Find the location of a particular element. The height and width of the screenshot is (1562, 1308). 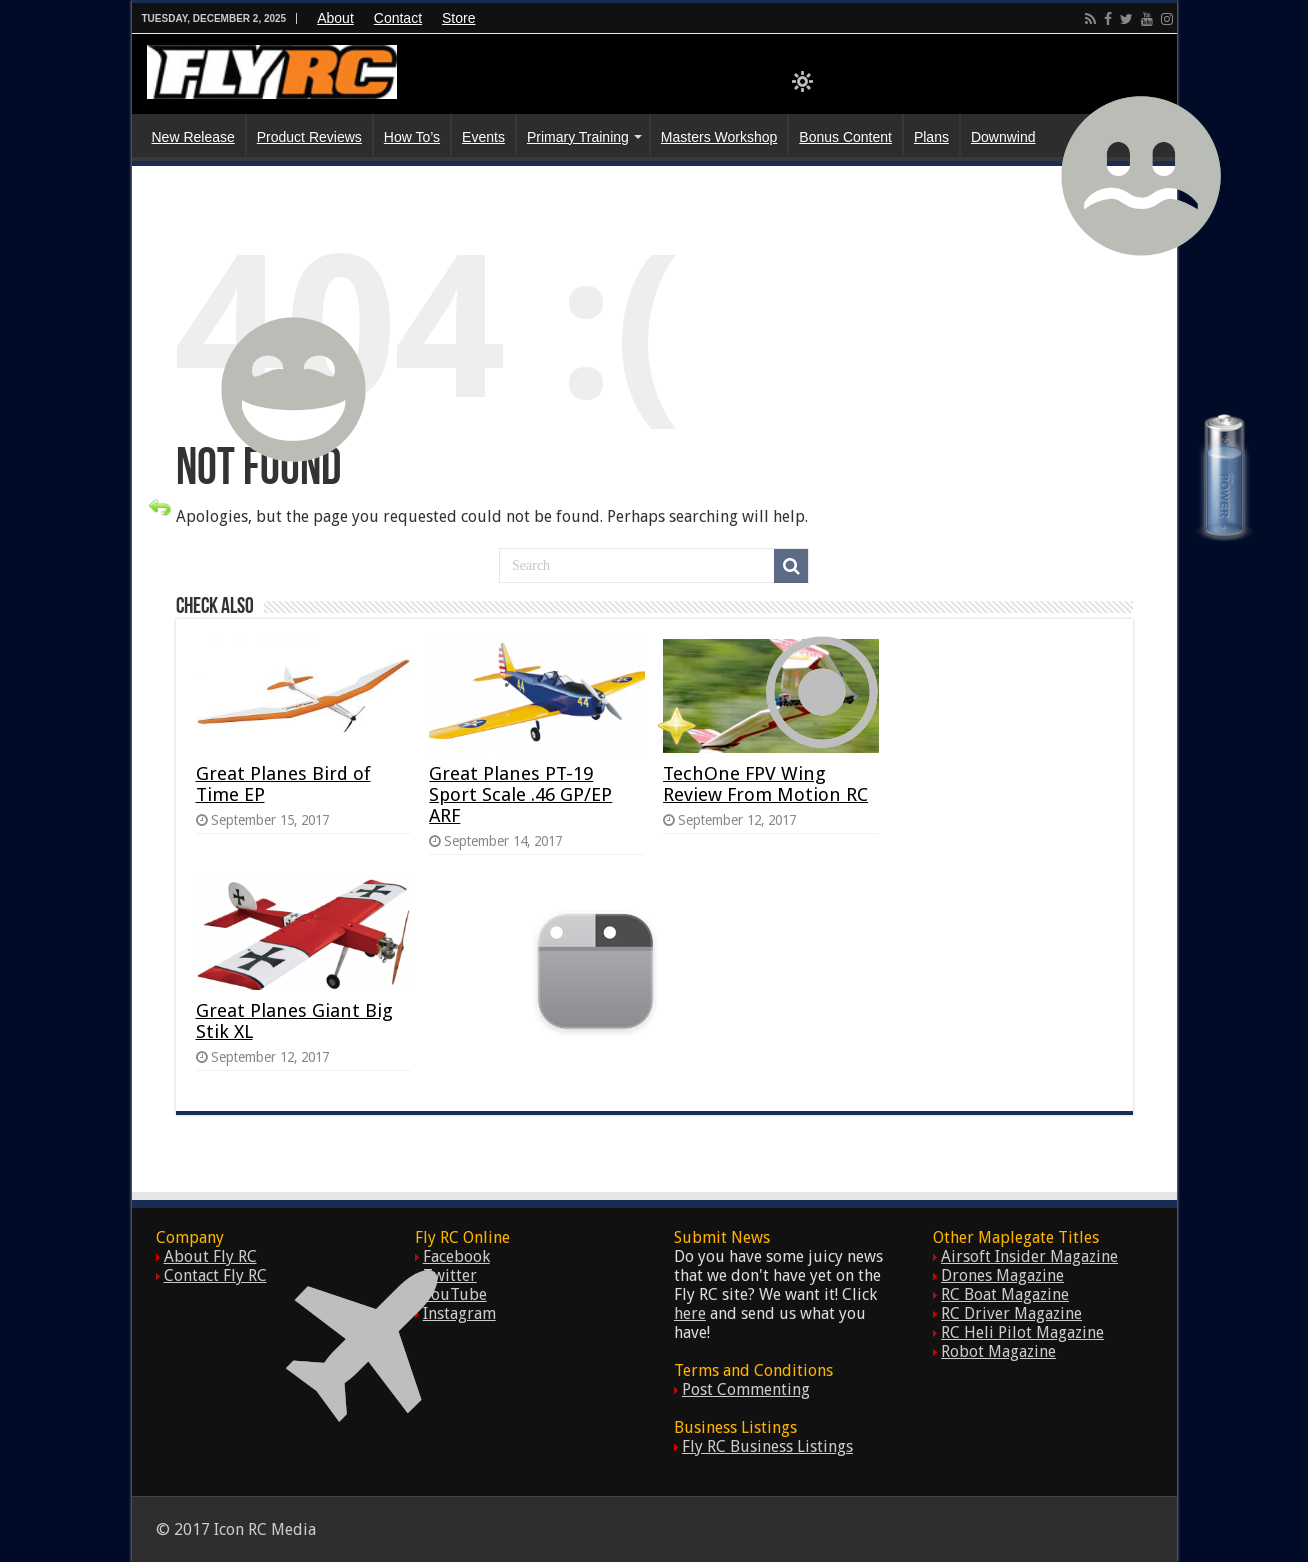

indicates airplane mode is enabled is located at coordinates (361, 1346).